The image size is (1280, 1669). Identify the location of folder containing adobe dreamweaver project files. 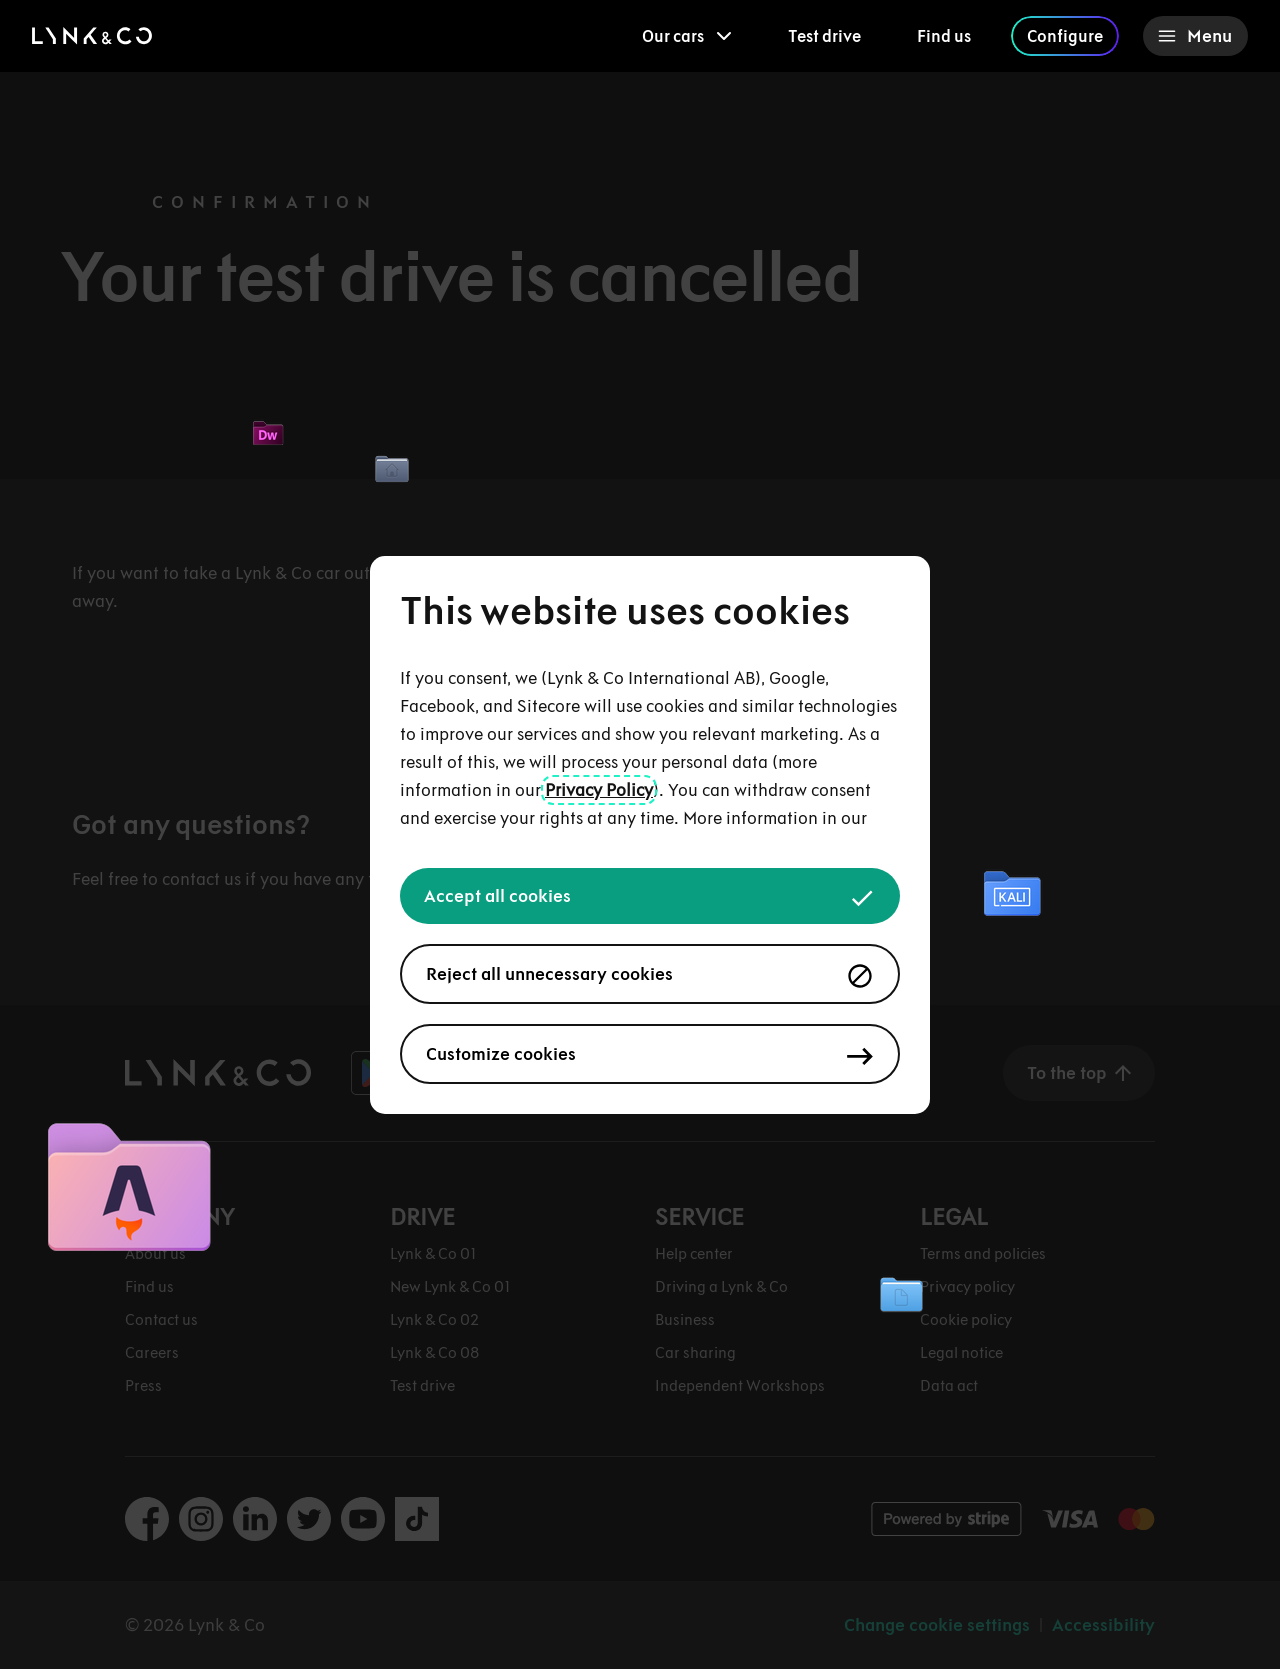
(268, 434).